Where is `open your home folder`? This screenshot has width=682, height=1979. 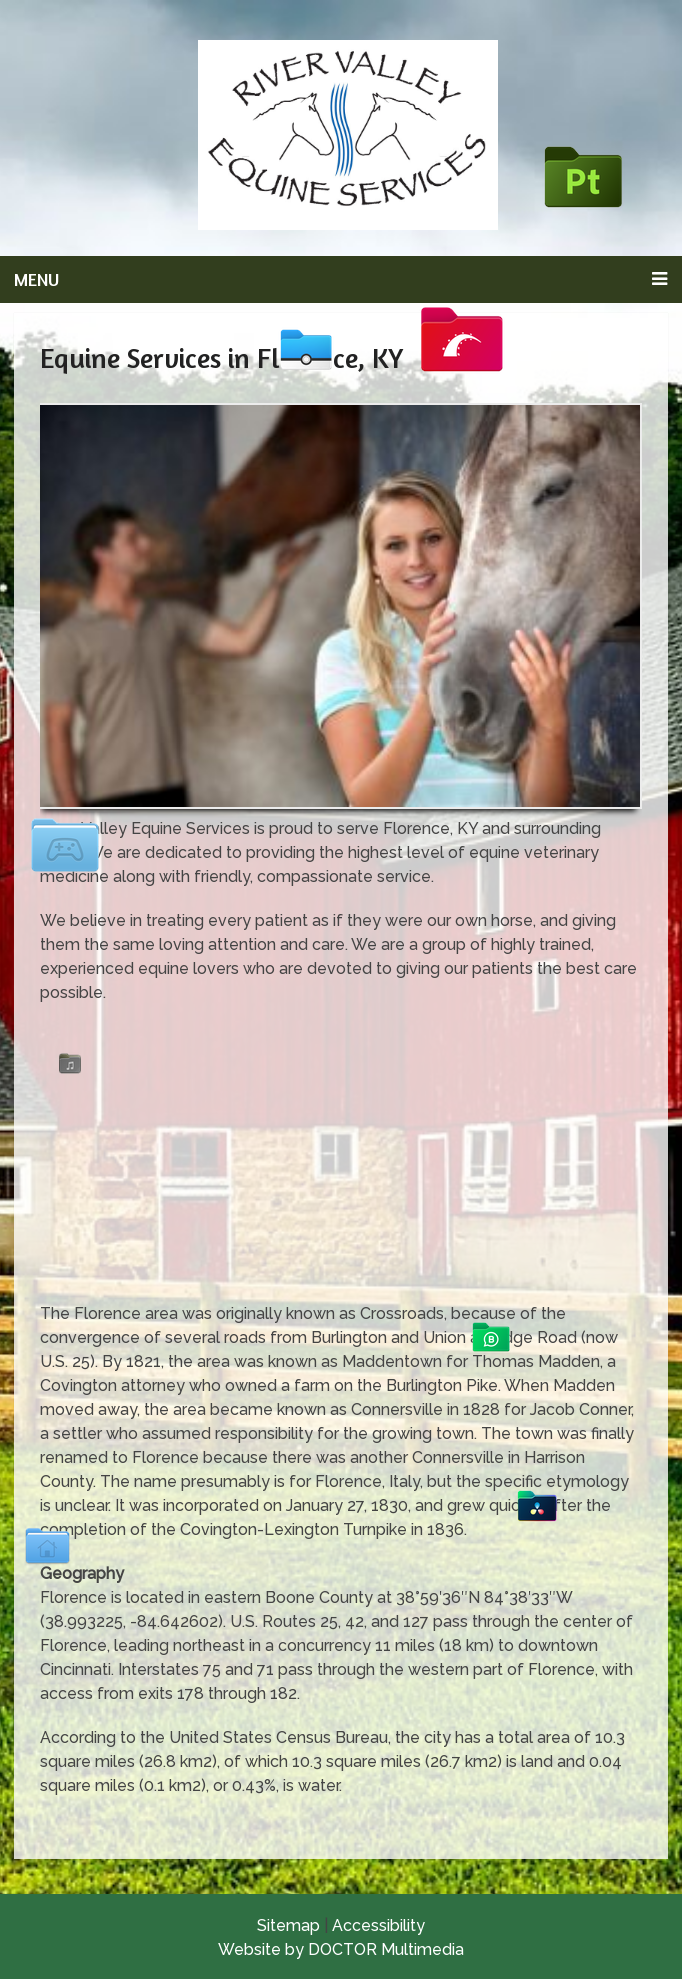 open your home folder is located at coordinates (47, 1545).